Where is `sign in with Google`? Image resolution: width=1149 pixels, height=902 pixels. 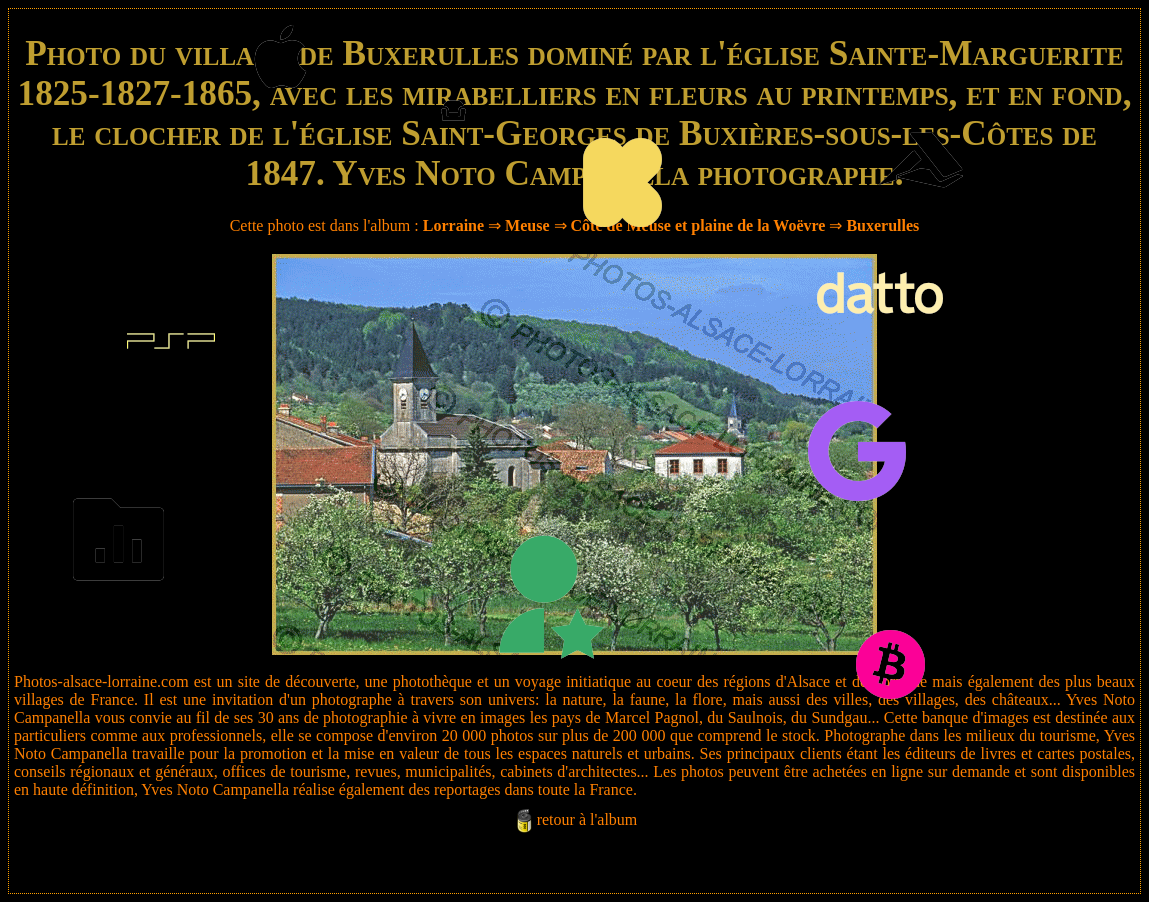 sign in with Google is located at coordinates (858, 451).